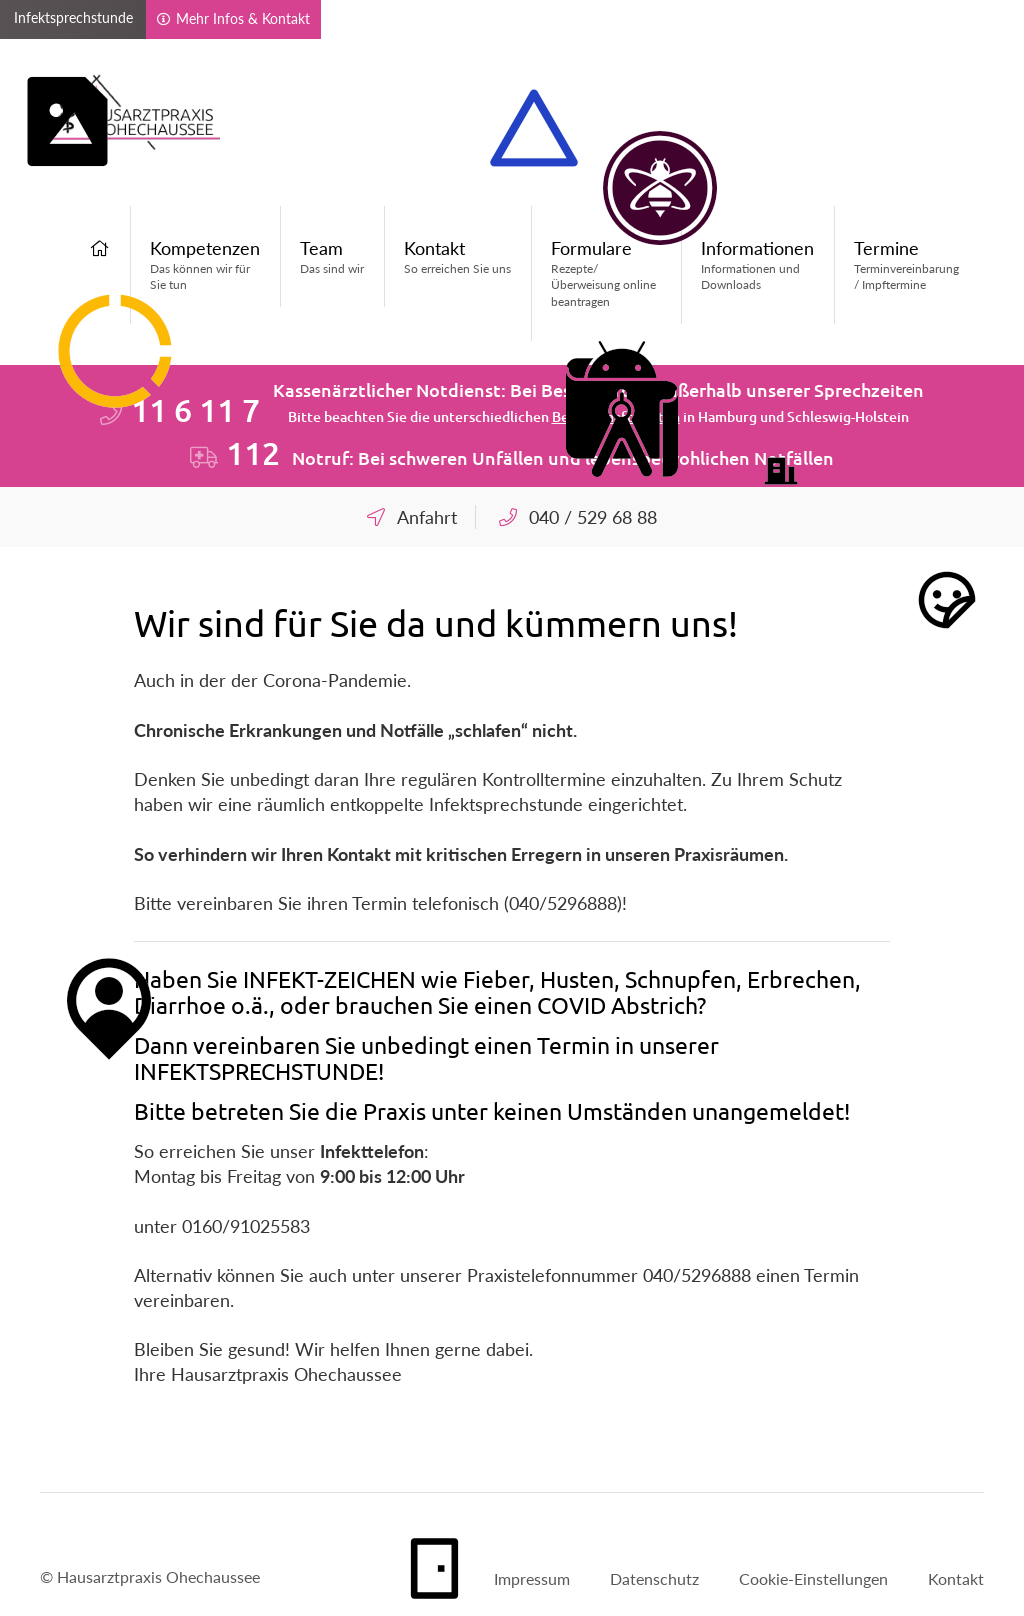  Describe the element at coordinates (109, 1005) in the screenshot. I see `view a user's location on the map` at that location.